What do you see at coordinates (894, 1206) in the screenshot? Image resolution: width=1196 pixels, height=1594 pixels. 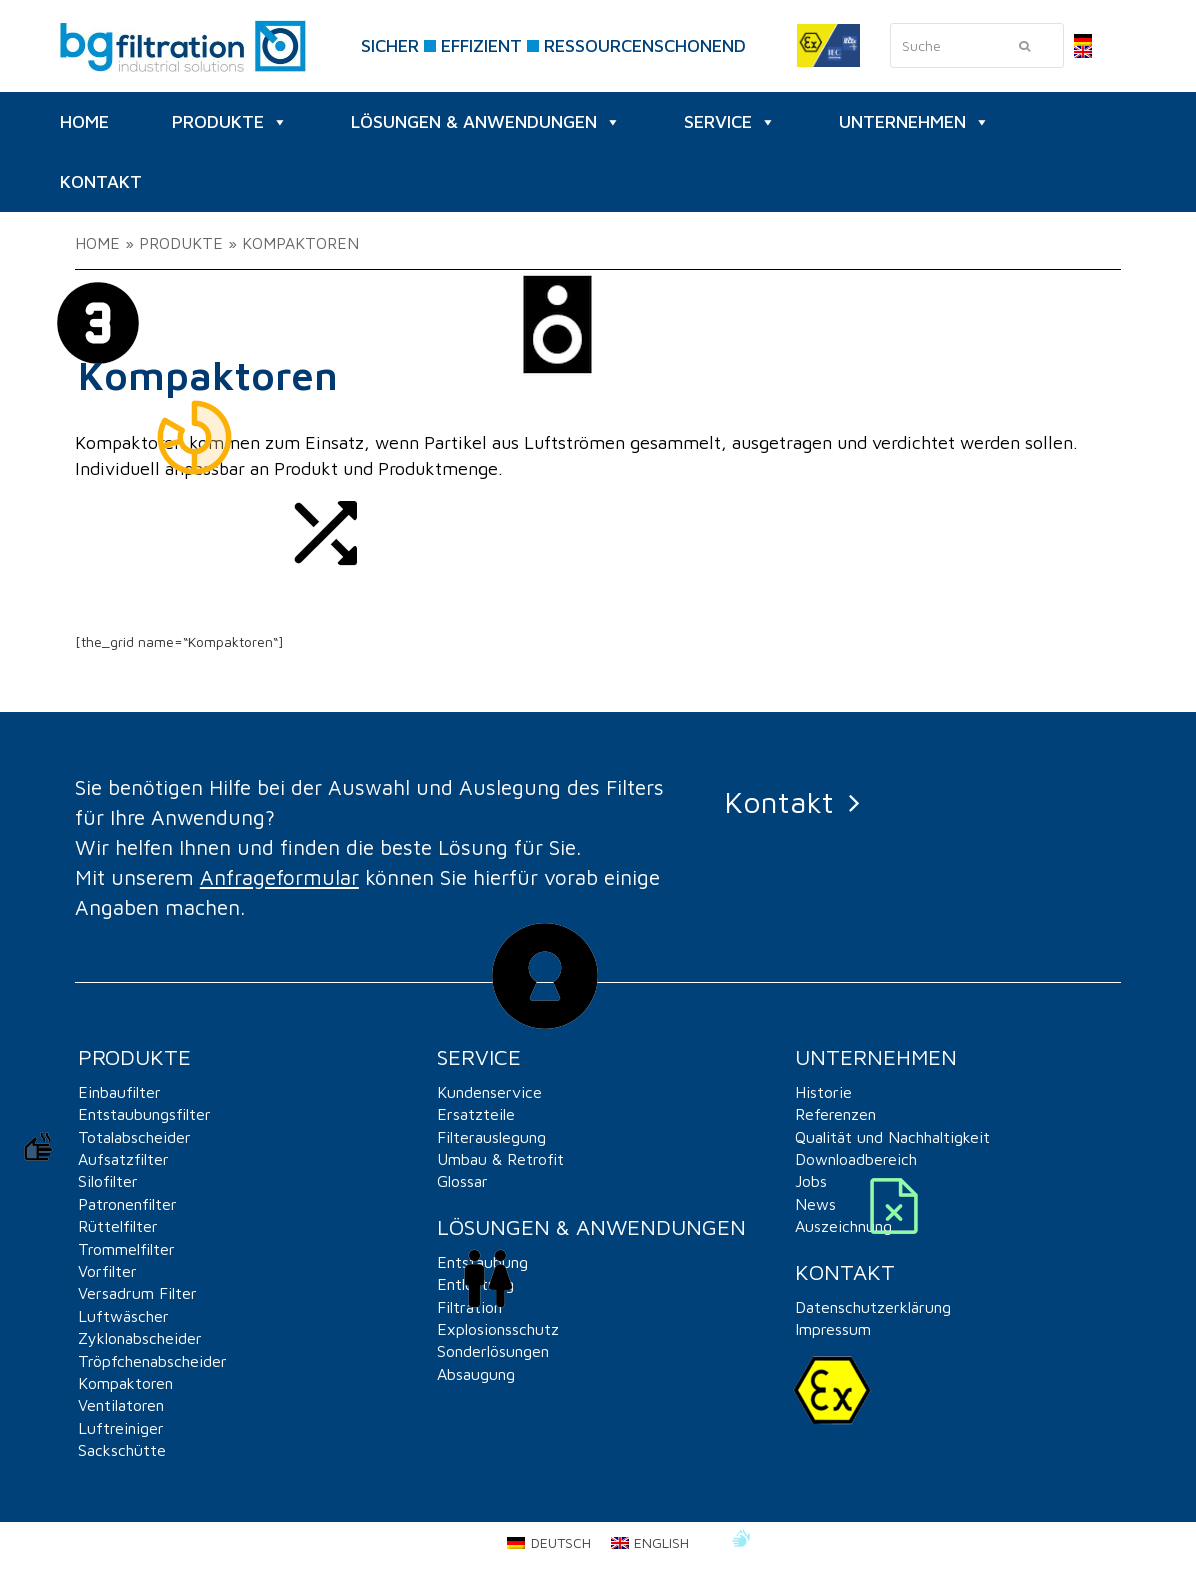 I see `delete or remove a file` at bounding box center [894, 1206].